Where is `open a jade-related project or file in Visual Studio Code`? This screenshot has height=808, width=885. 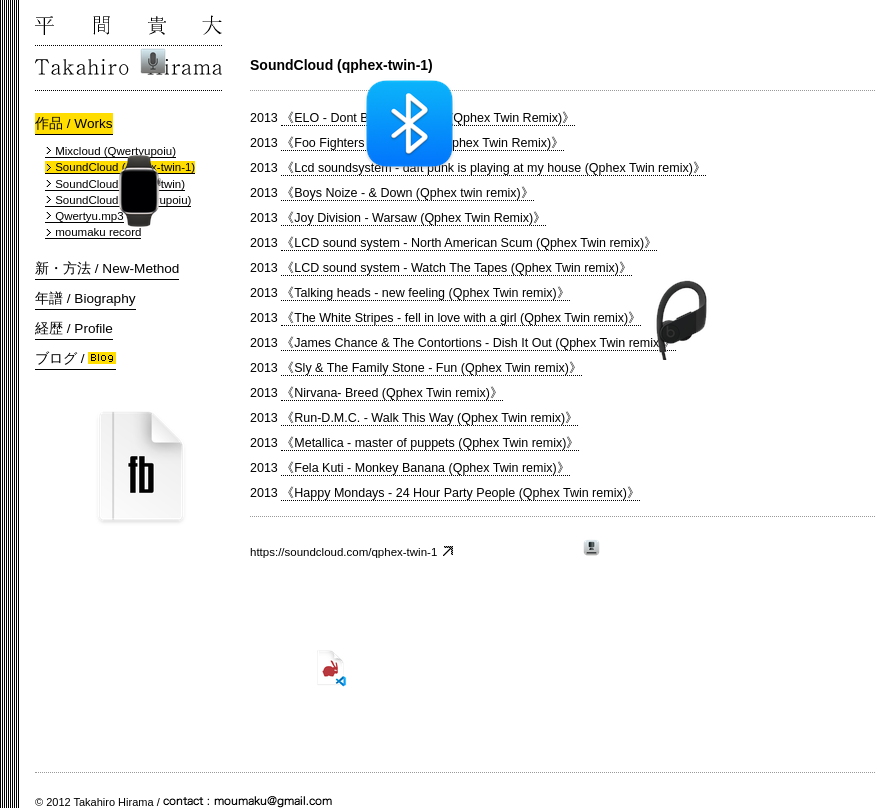
open a jade-related project or file in Visual Studio Code is located at coordinates (330, 668).